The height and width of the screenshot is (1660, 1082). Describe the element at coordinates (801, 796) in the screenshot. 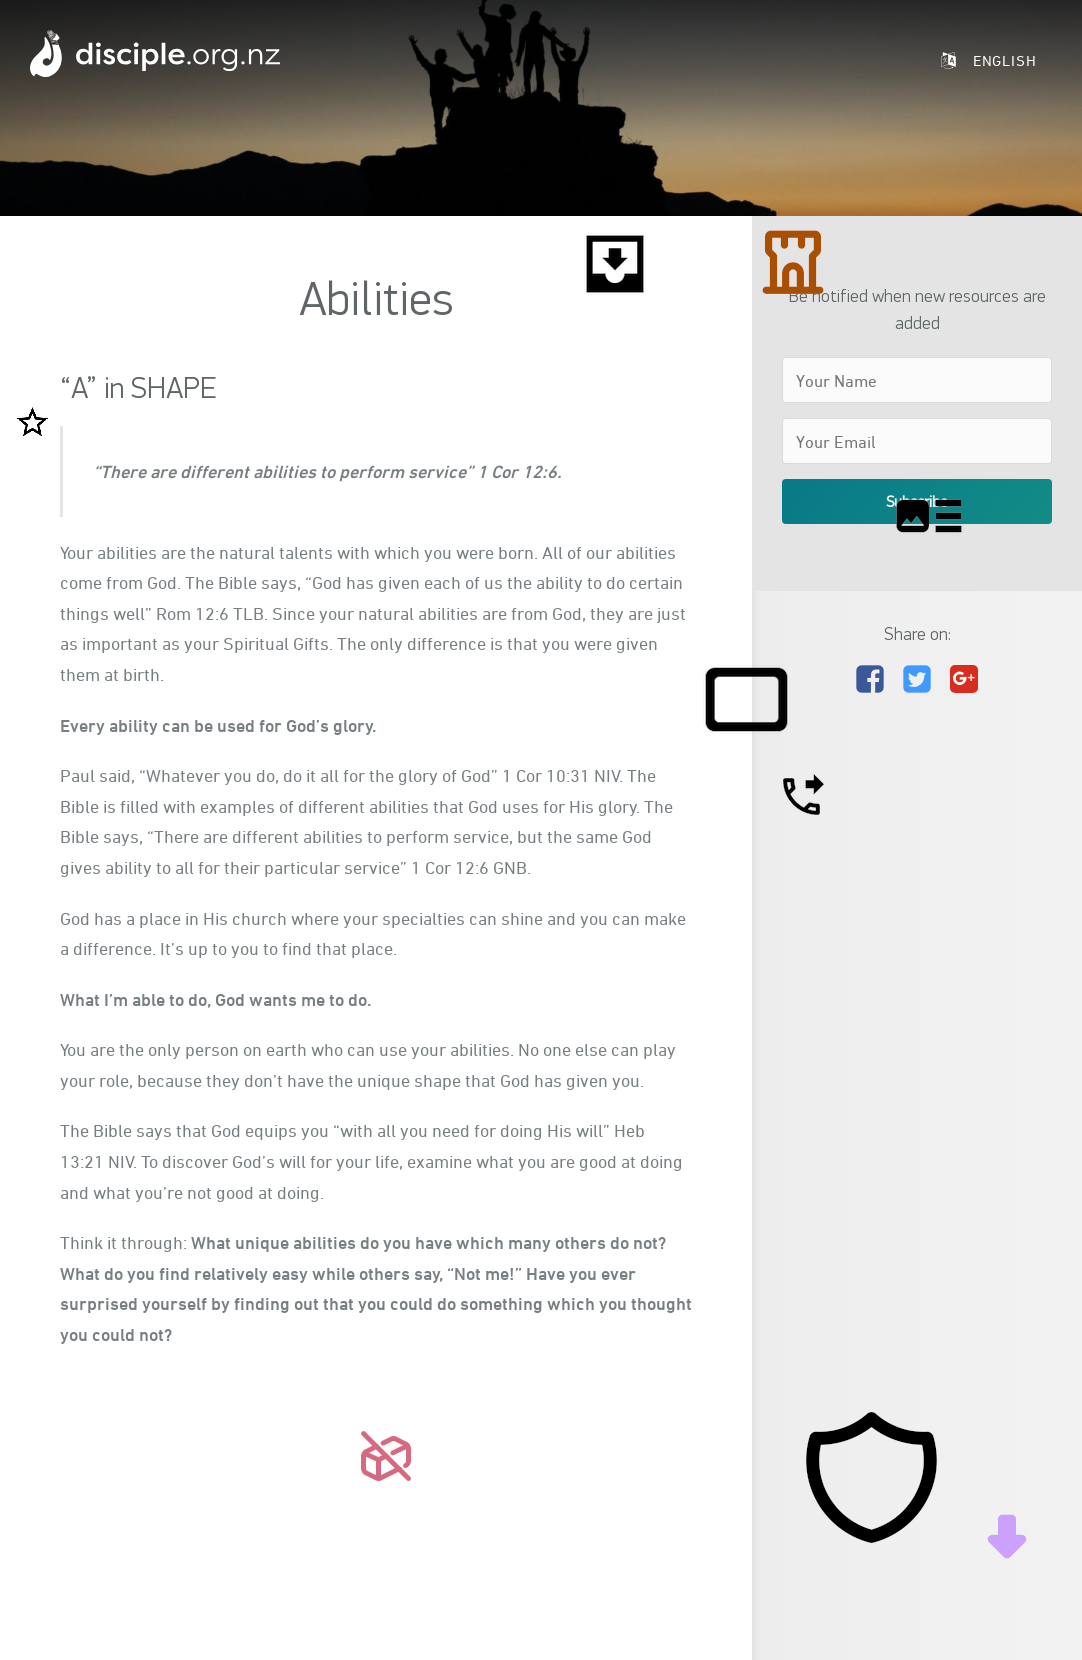

I see `call forwarding is enabled` at that location.